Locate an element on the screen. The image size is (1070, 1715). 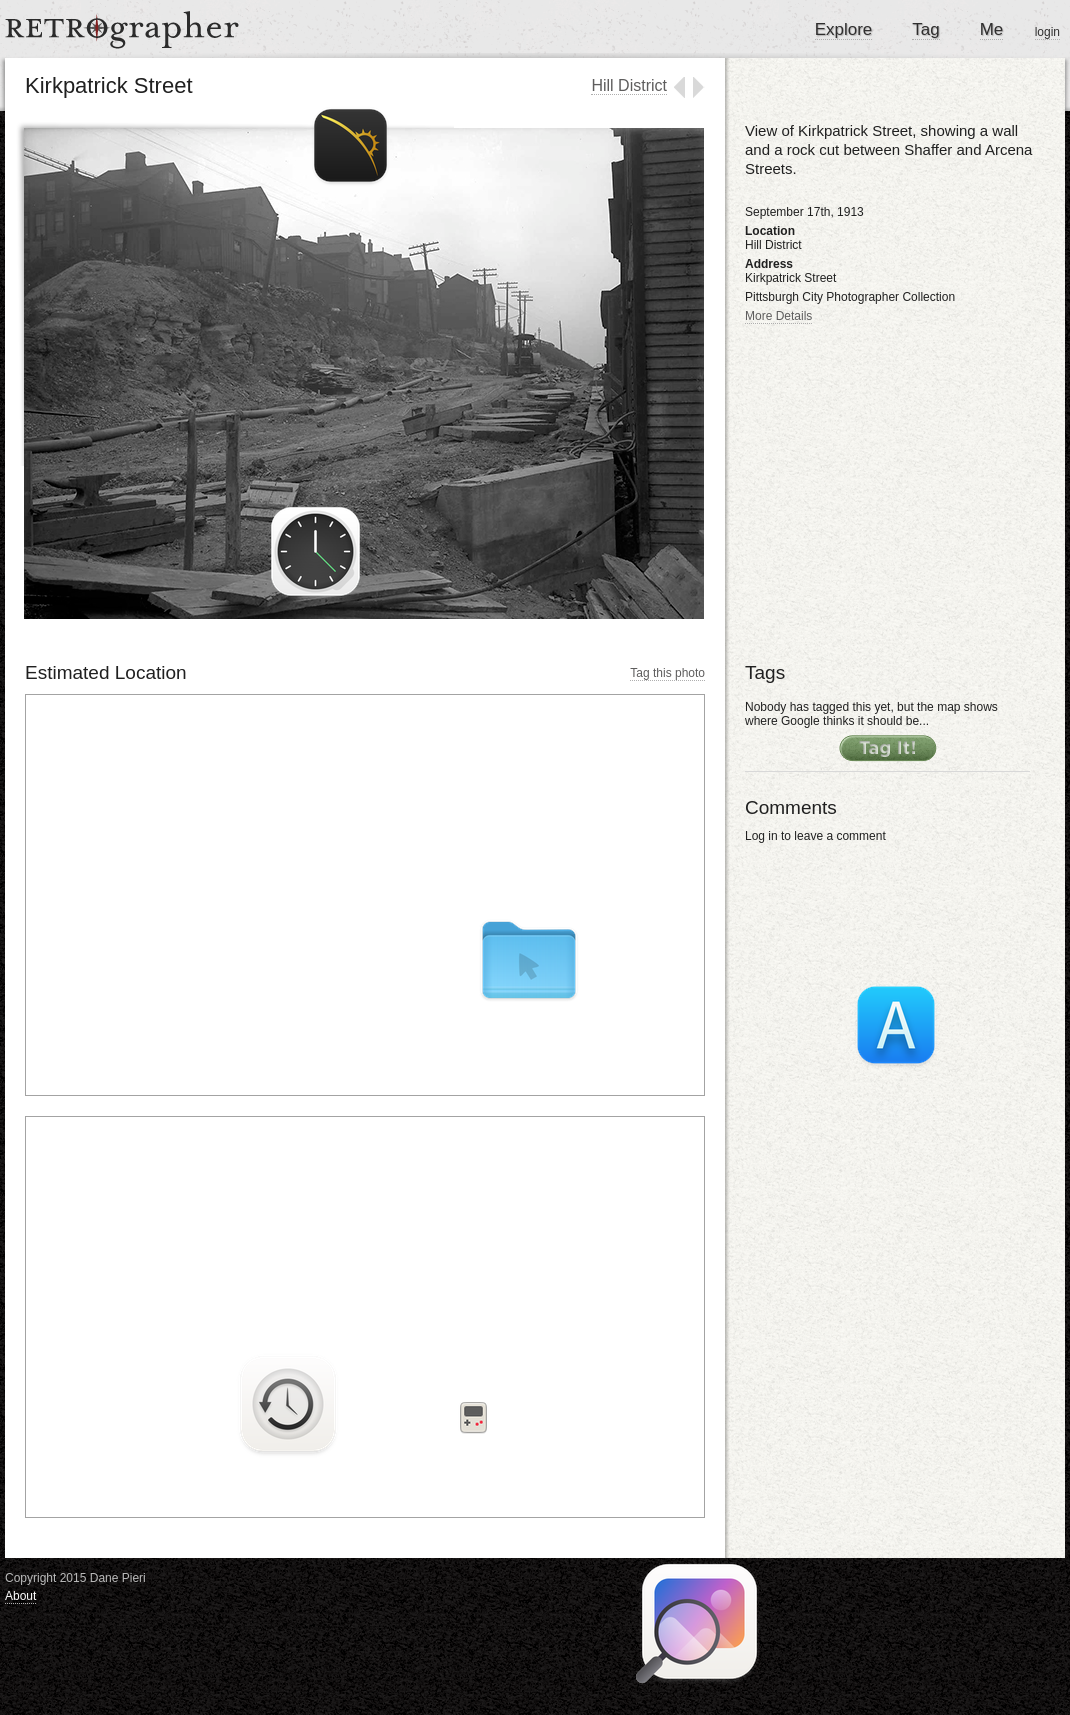
open gnome loupe image viewer is located at coordinates (699, 1621).